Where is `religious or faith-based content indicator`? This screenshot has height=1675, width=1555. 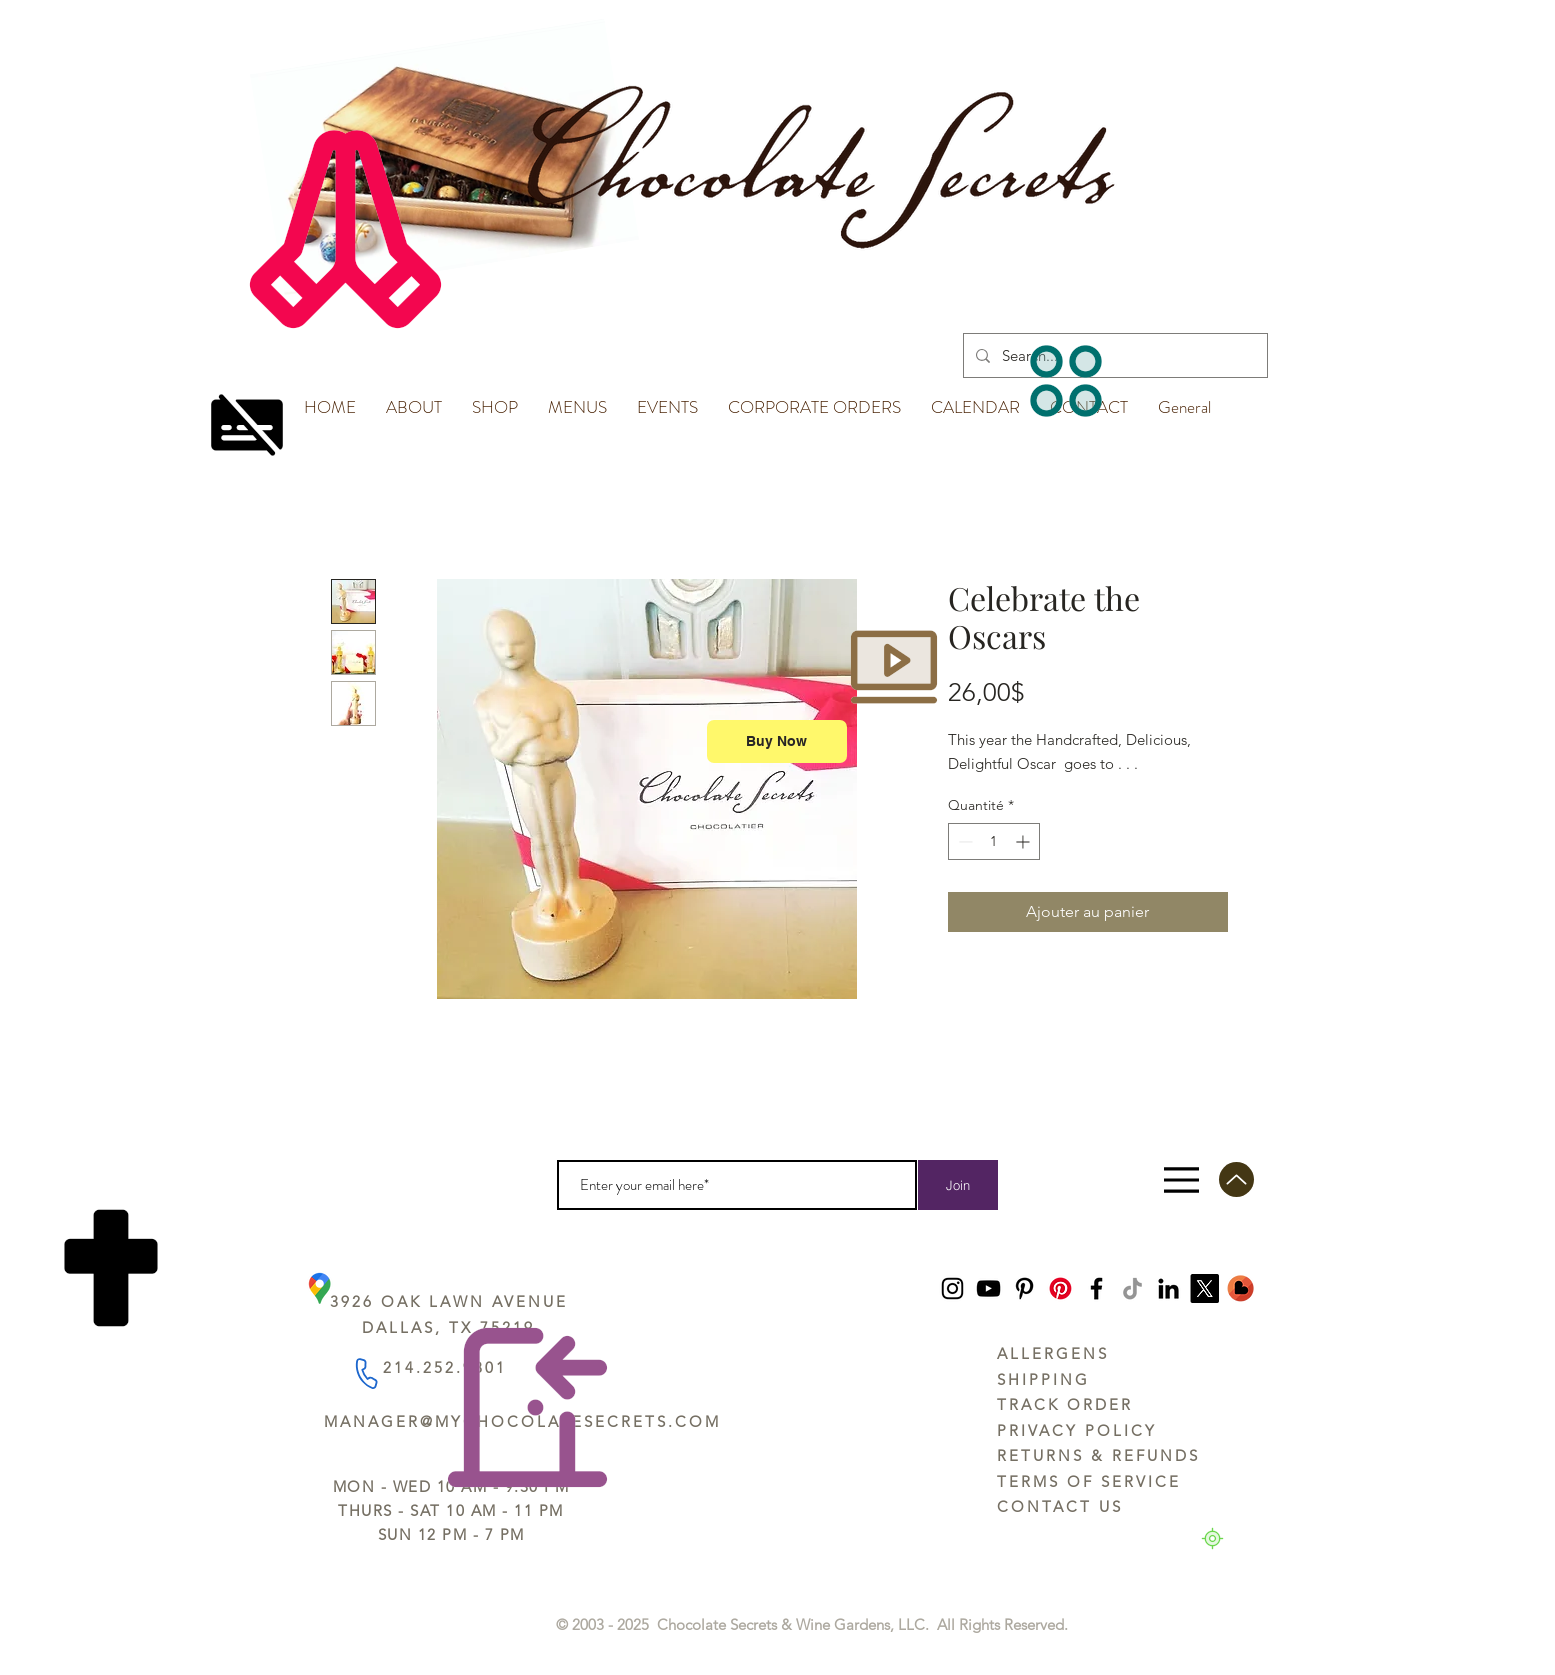 religious or faith-based content indicator is located at coordinates (111, 1268).